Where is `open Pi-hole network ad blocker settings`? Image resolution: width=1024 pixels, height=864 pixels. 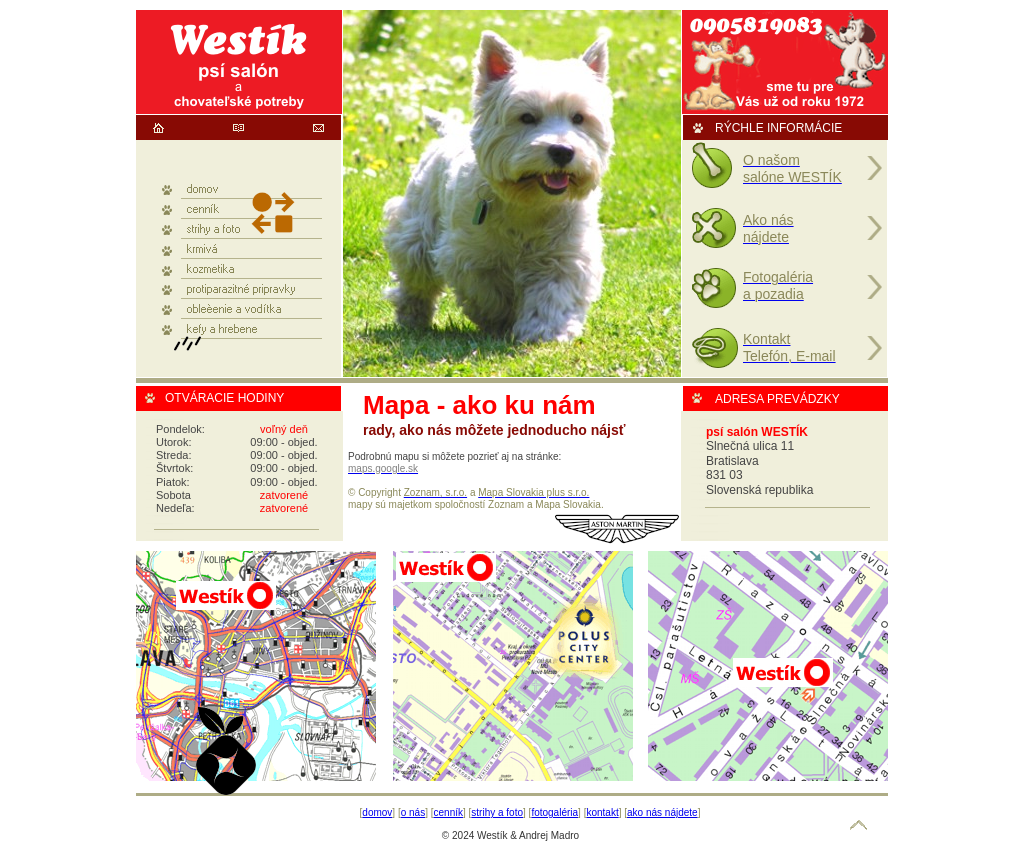 open Pi-hole network ad blocker settings is located at coordinates (226, 751).